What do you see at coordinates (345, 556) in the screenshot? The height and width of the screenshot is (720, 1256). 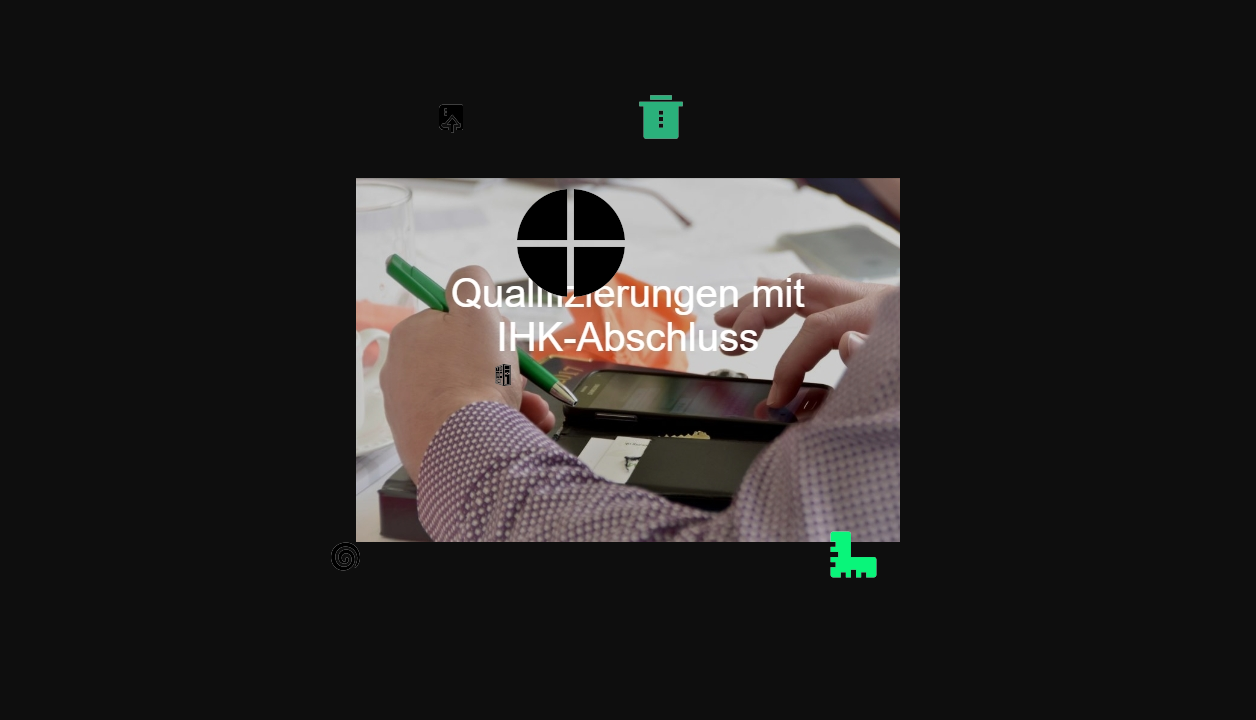 I see `visit dreamstime stock photography website` at bounding box center [345, 556].